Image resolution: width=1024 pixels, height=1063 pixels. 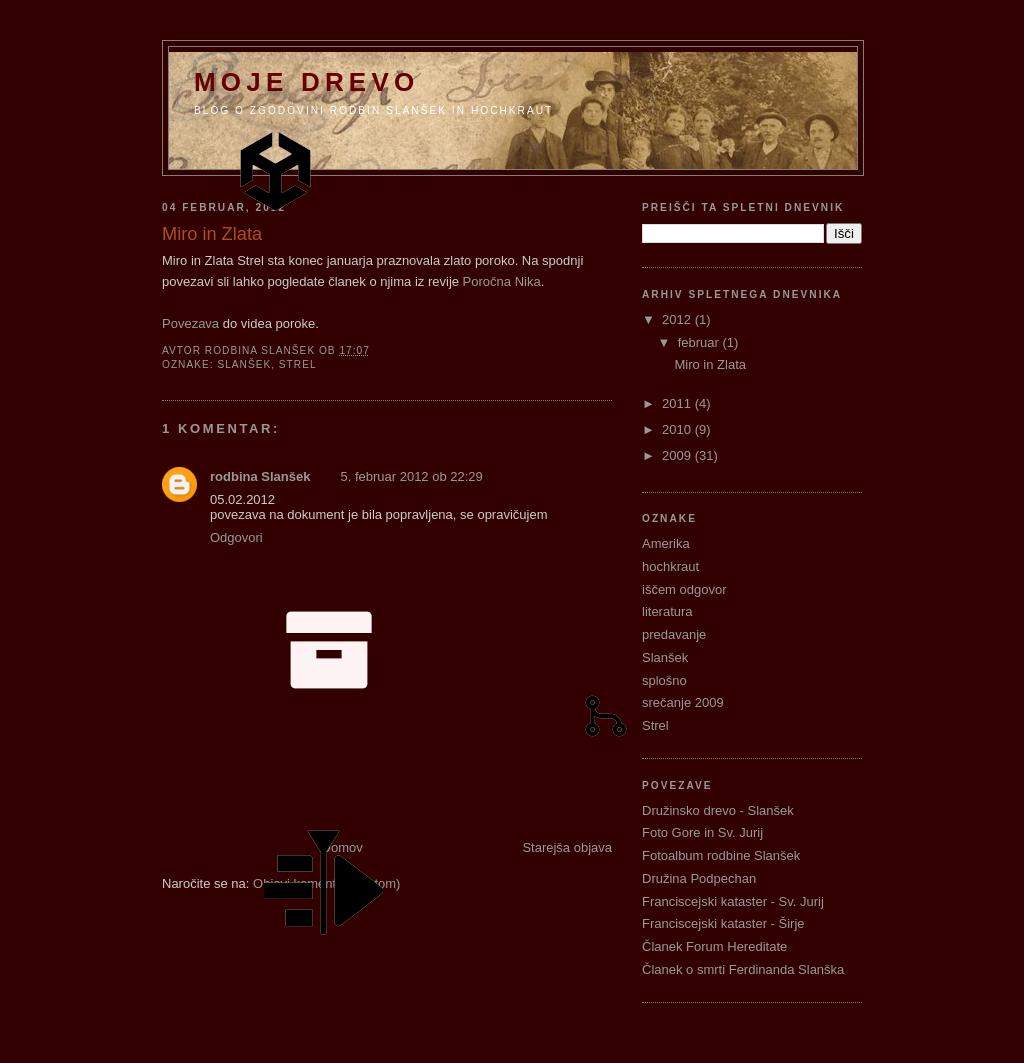 I want to click on merge branches in a git repository, so click(x=606, y=716).